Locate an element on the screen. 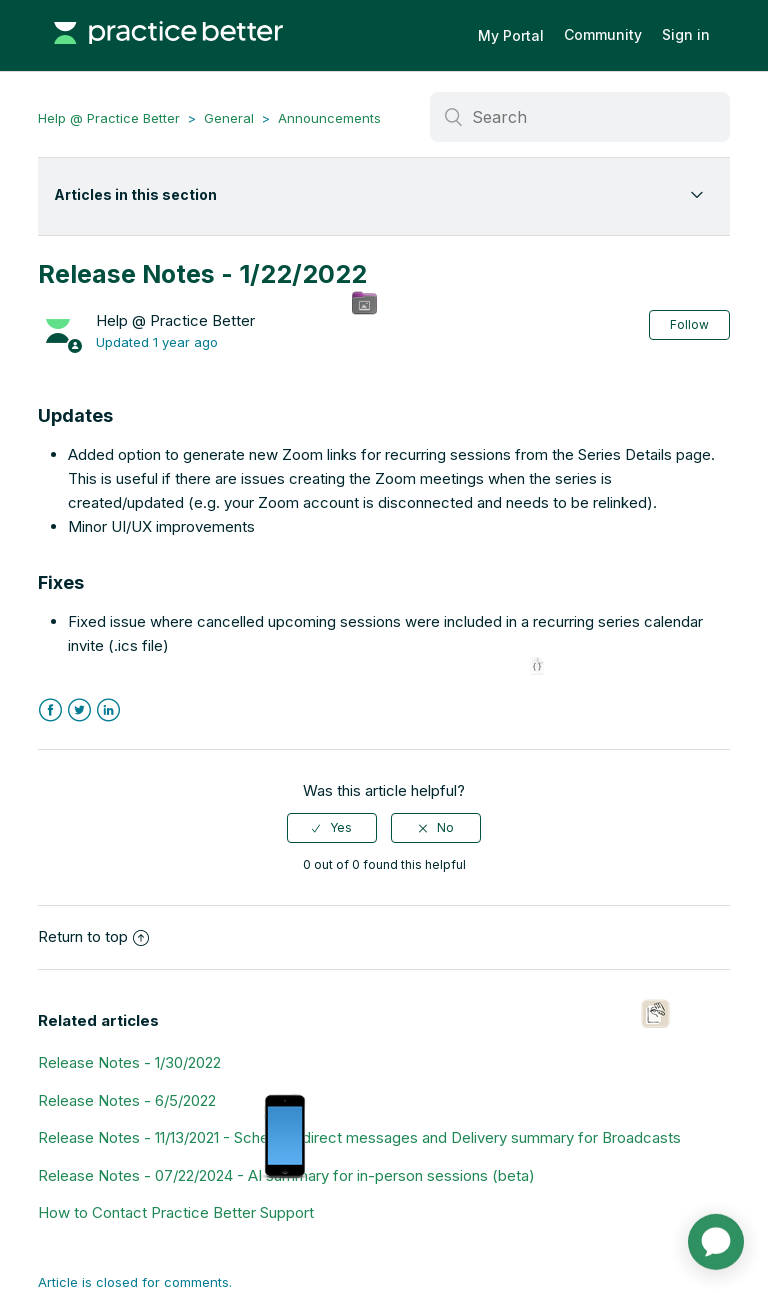 Image resolution: width=768 pixels, height=1293 pixels. manage connected iPod Touch device is located at coordinates (285, 1137).